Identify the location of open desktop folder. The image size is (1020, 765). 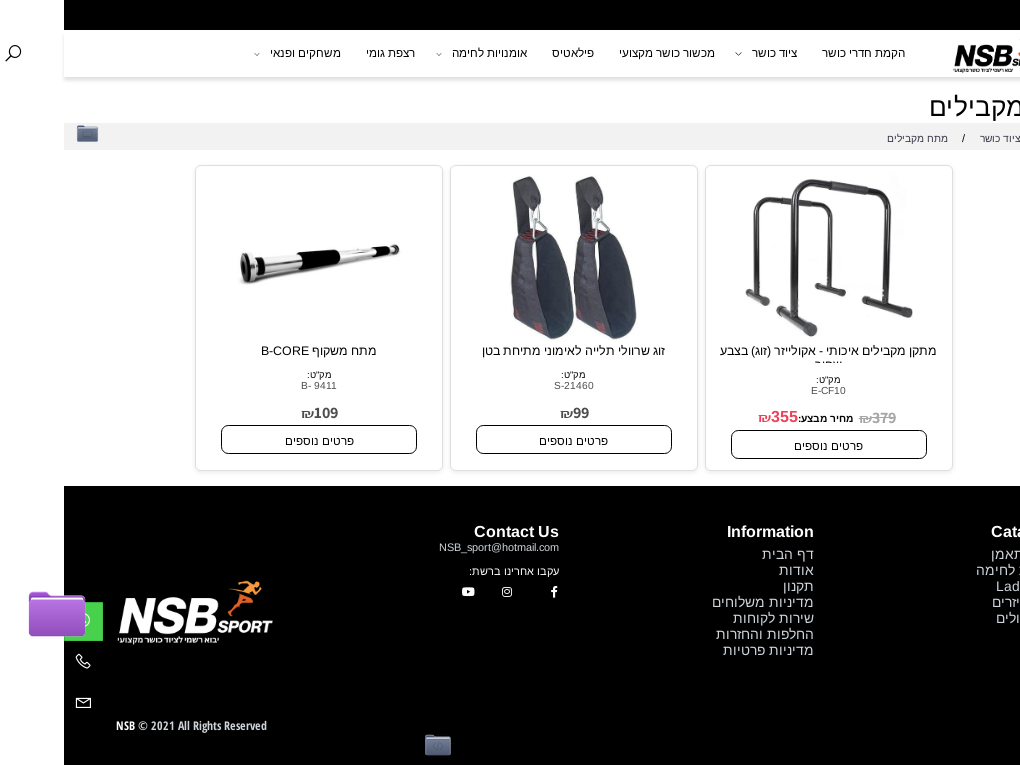
(87, 133).